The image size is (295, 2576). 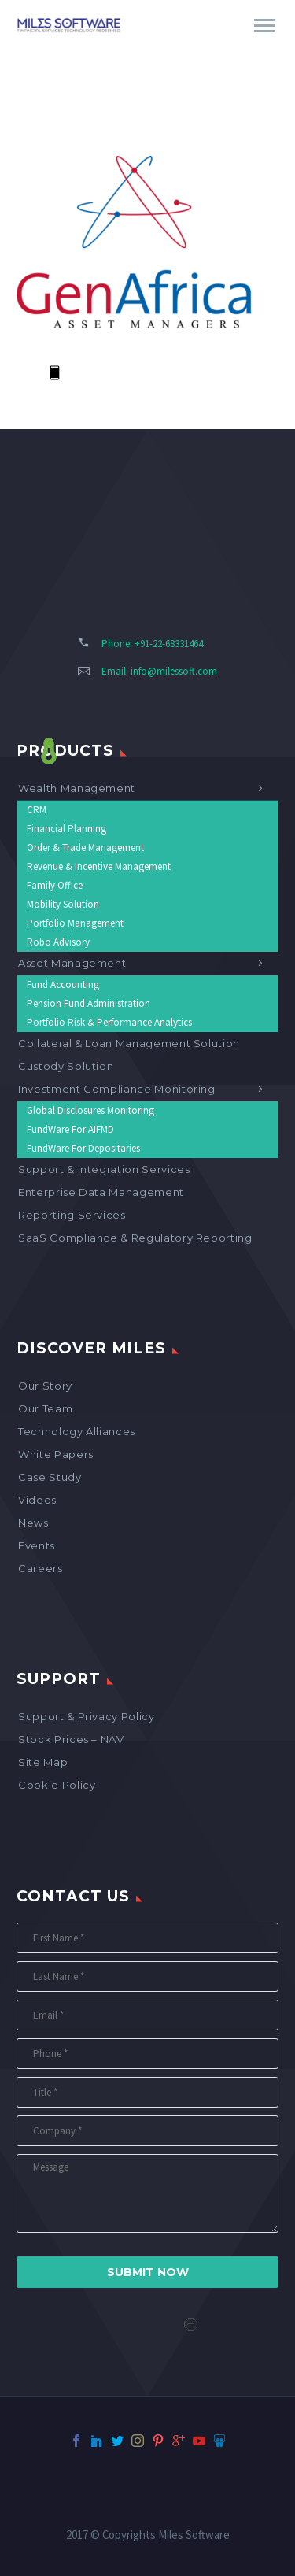 I want to click on indicates blocked or restricted content, so click(x=190, y=2324).